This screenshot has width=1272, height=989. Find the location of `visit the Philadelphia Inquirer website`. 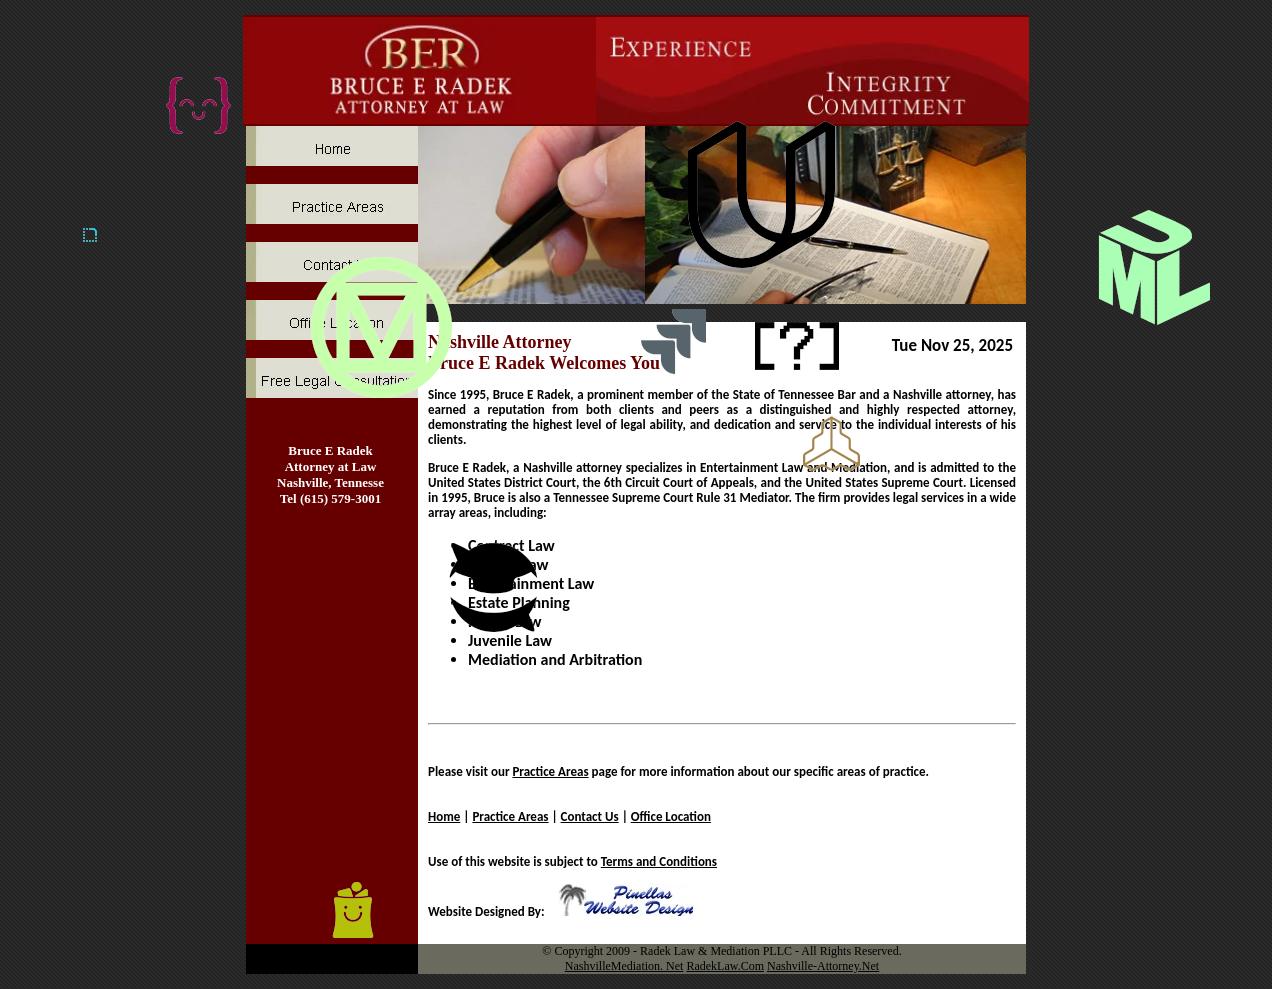

visit the Philadelphia Inquirer website is located at coordinates (797, 346).